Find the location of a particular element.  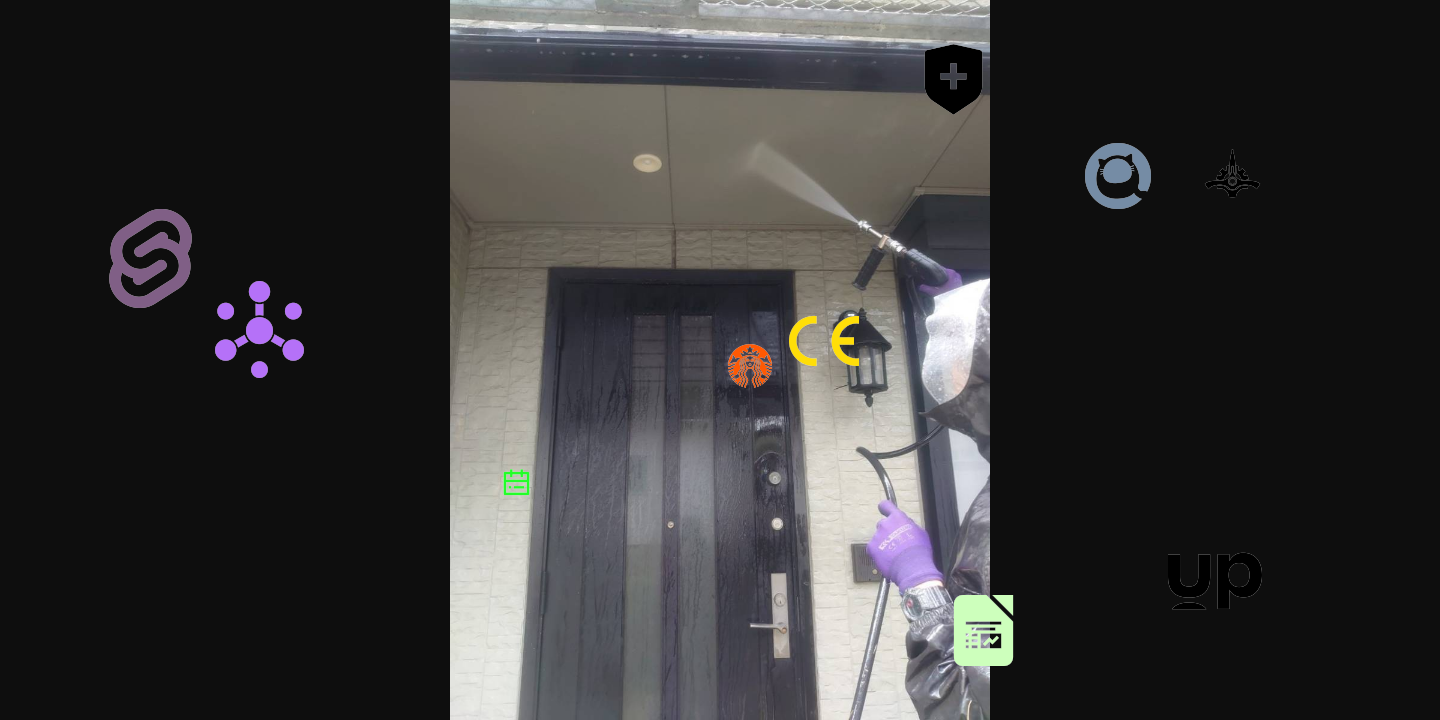

google cloud pub/sub service logo is located at coordinates (259, 329).